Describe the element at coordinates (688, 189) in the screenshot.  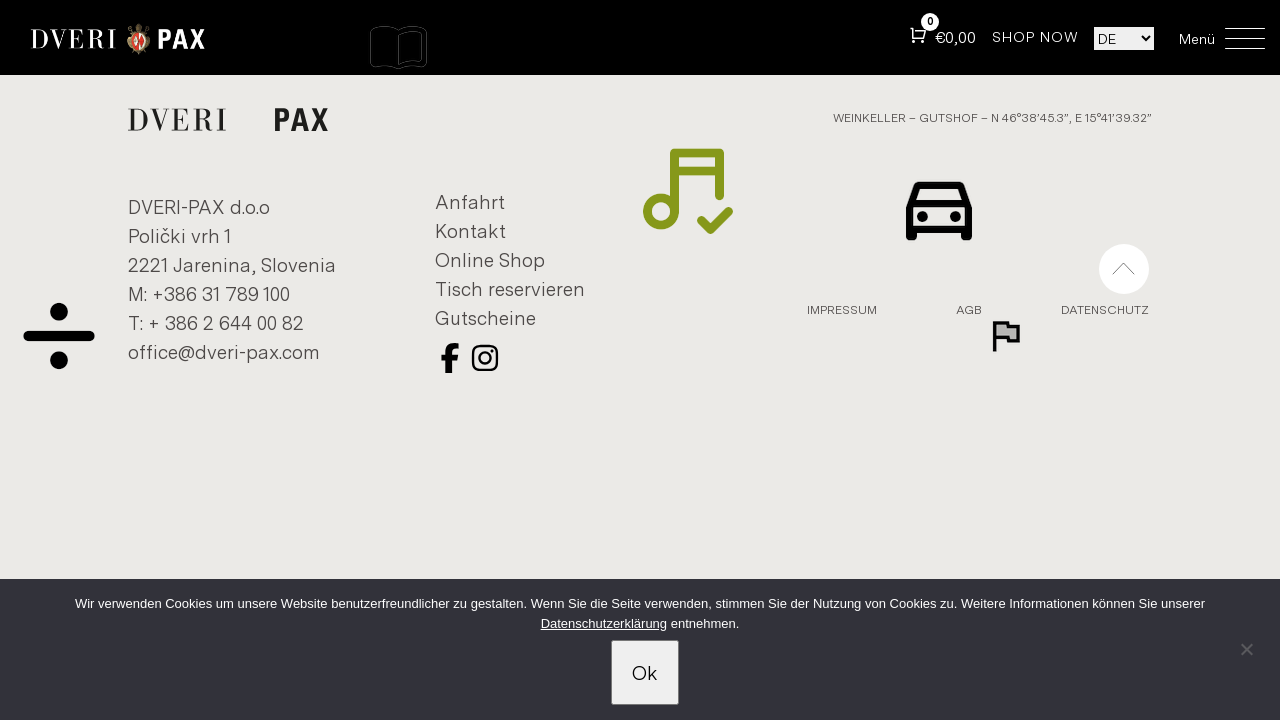
I see `song or track successfully added to library` at that location.